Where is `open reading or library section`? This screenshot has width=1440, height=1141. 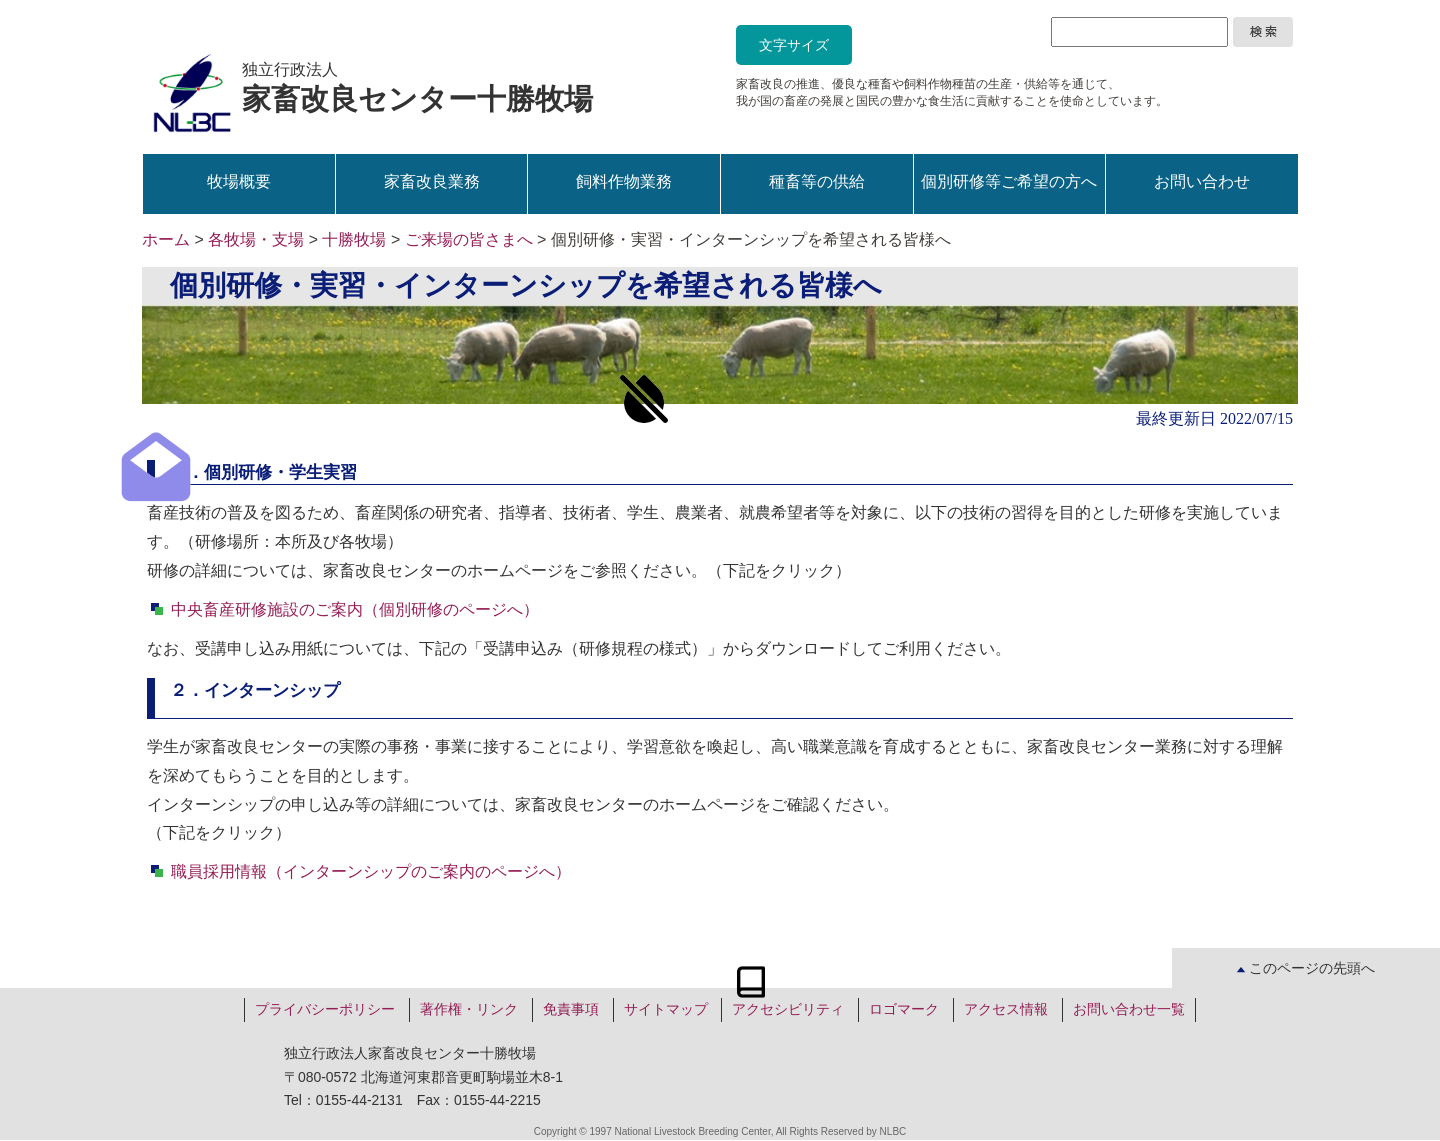
open reading or library section is located at coordinates (751, 982).